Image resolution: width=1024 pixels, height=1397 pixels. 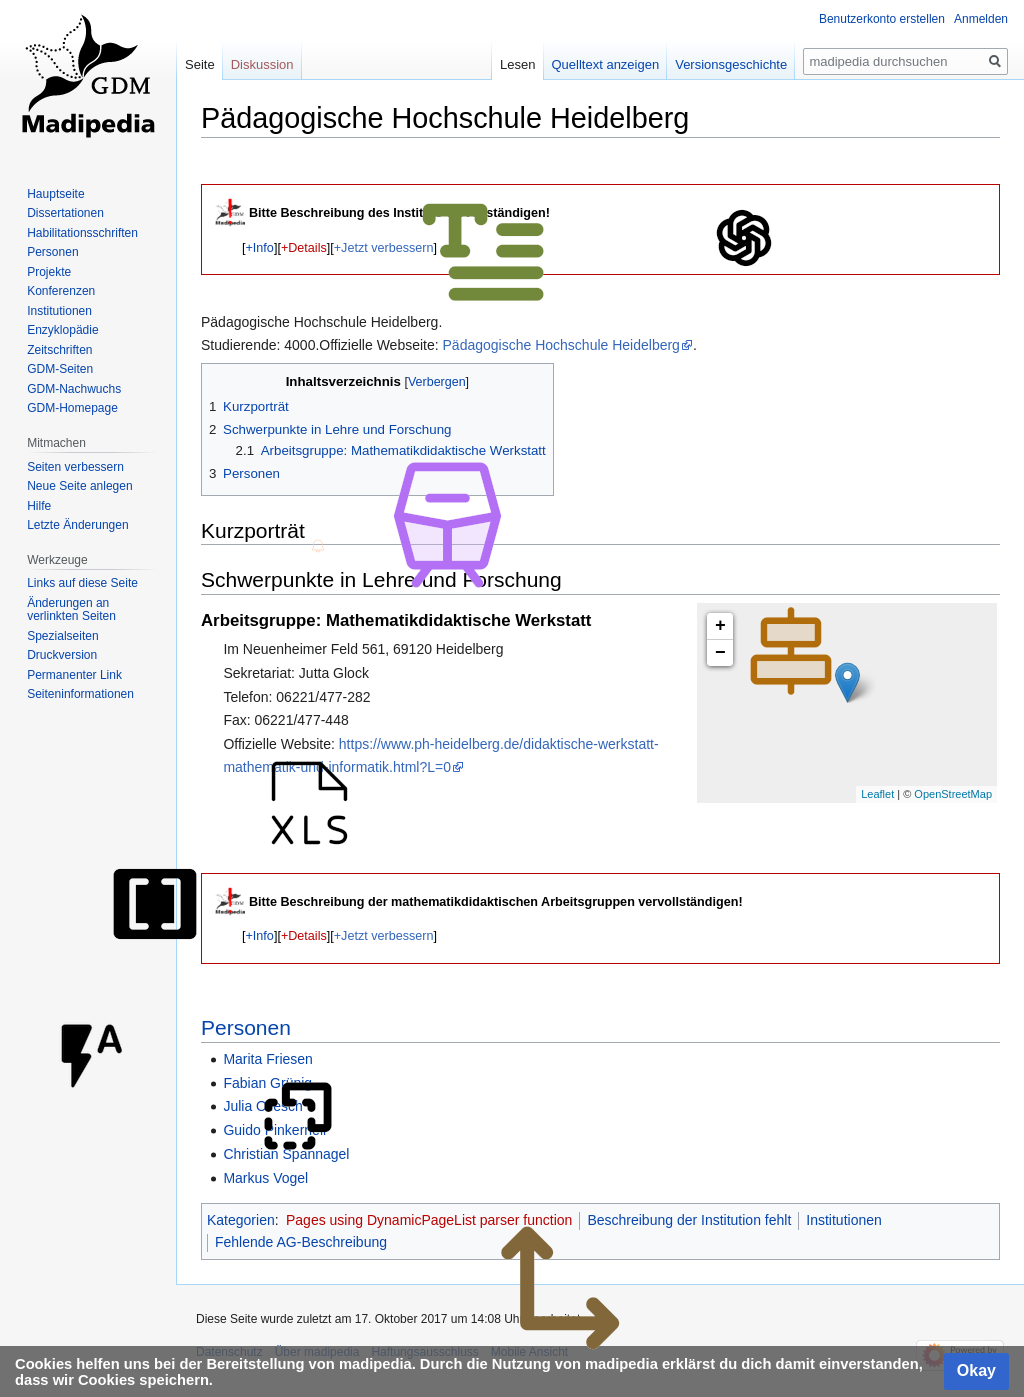 What do you see at coordinates (481, 249) in the screenshot?
I see `view article in new york times format` at bounding box center [481, 249].